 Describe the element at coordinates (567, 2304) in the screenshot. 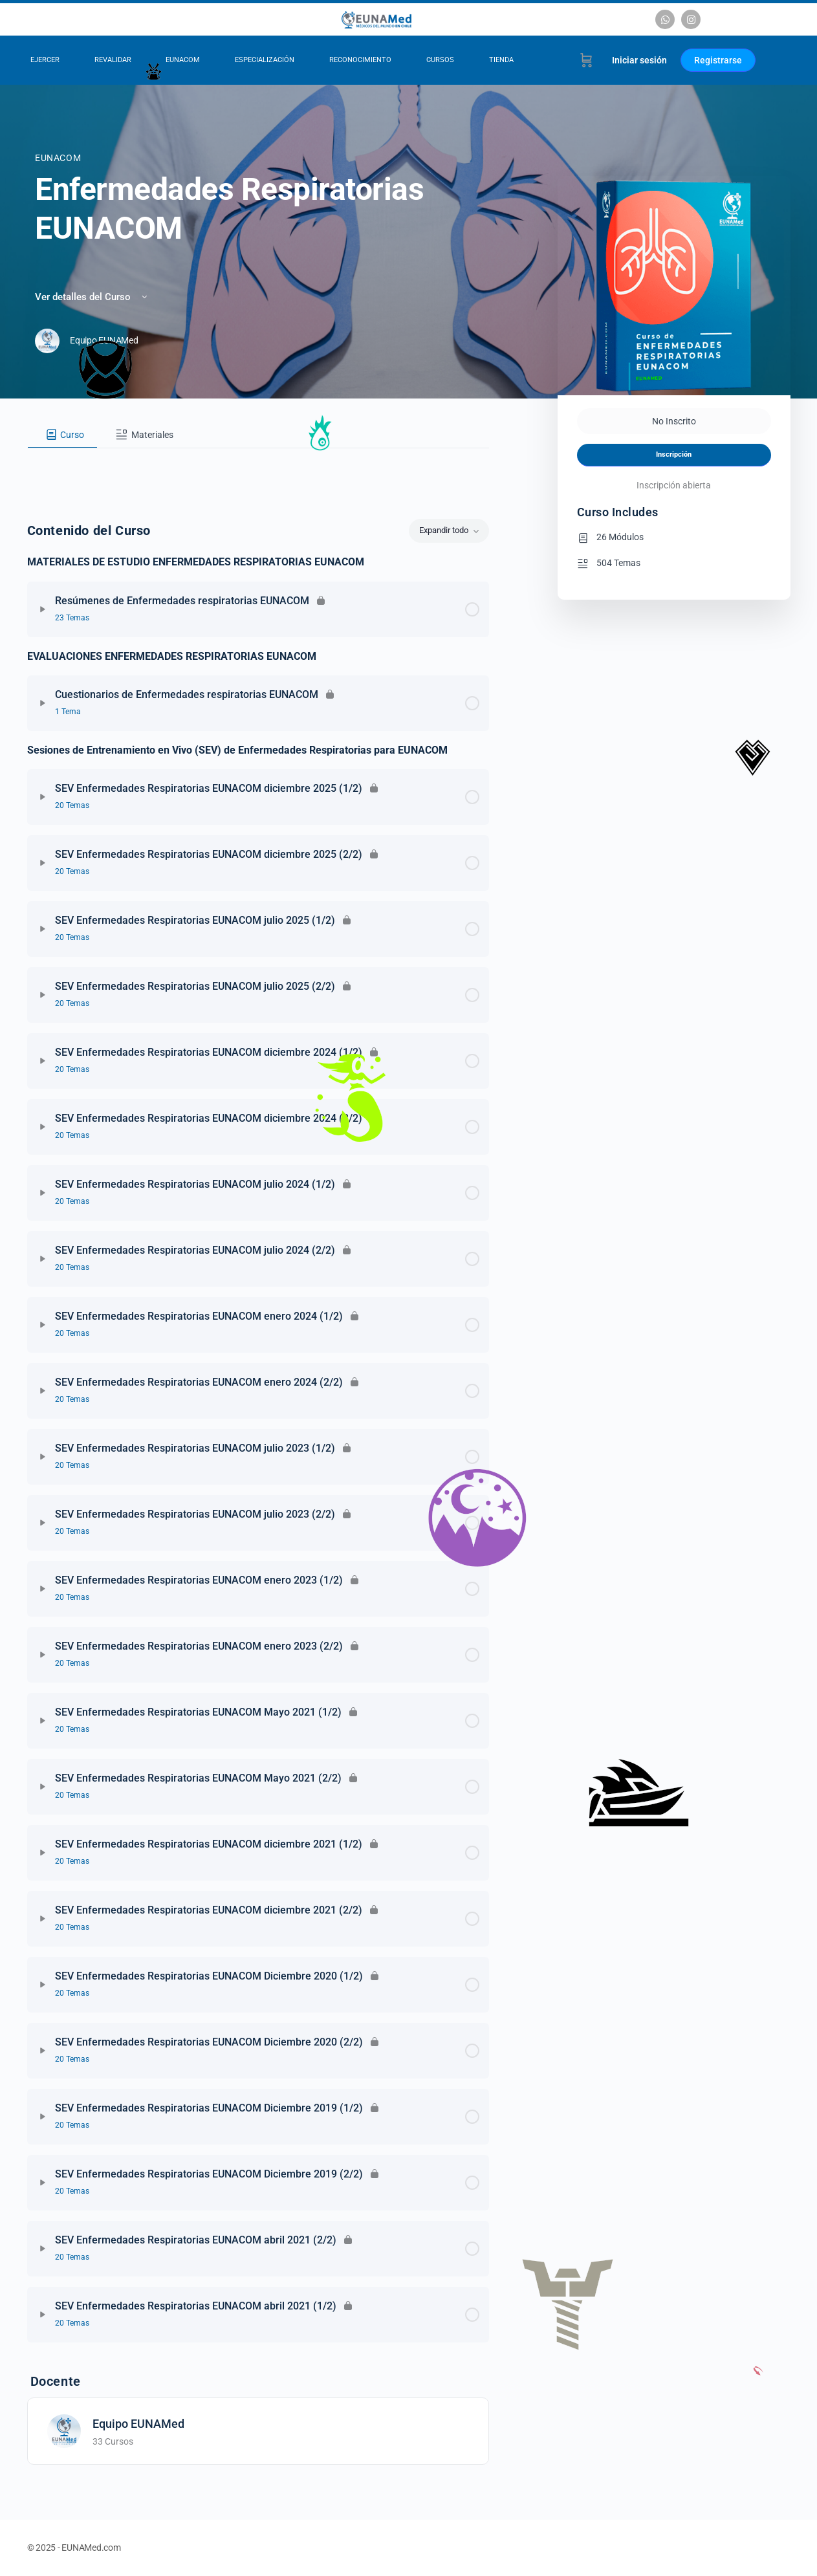

I see `ancient or antique hardware item in inventory` at that location.